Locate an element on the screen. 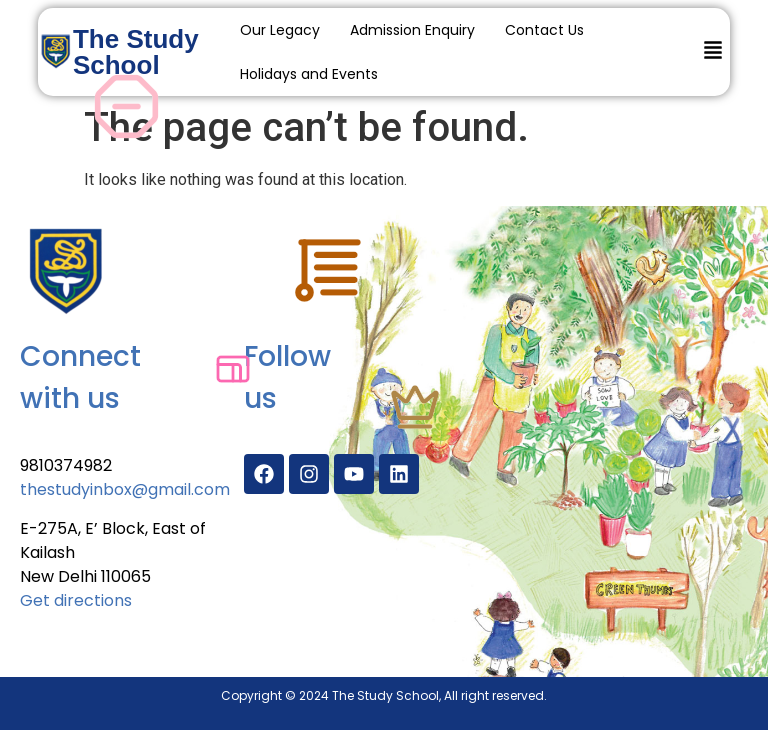 The image size is (768, 730). remove or delete an item is located at coordinates (126, 106).